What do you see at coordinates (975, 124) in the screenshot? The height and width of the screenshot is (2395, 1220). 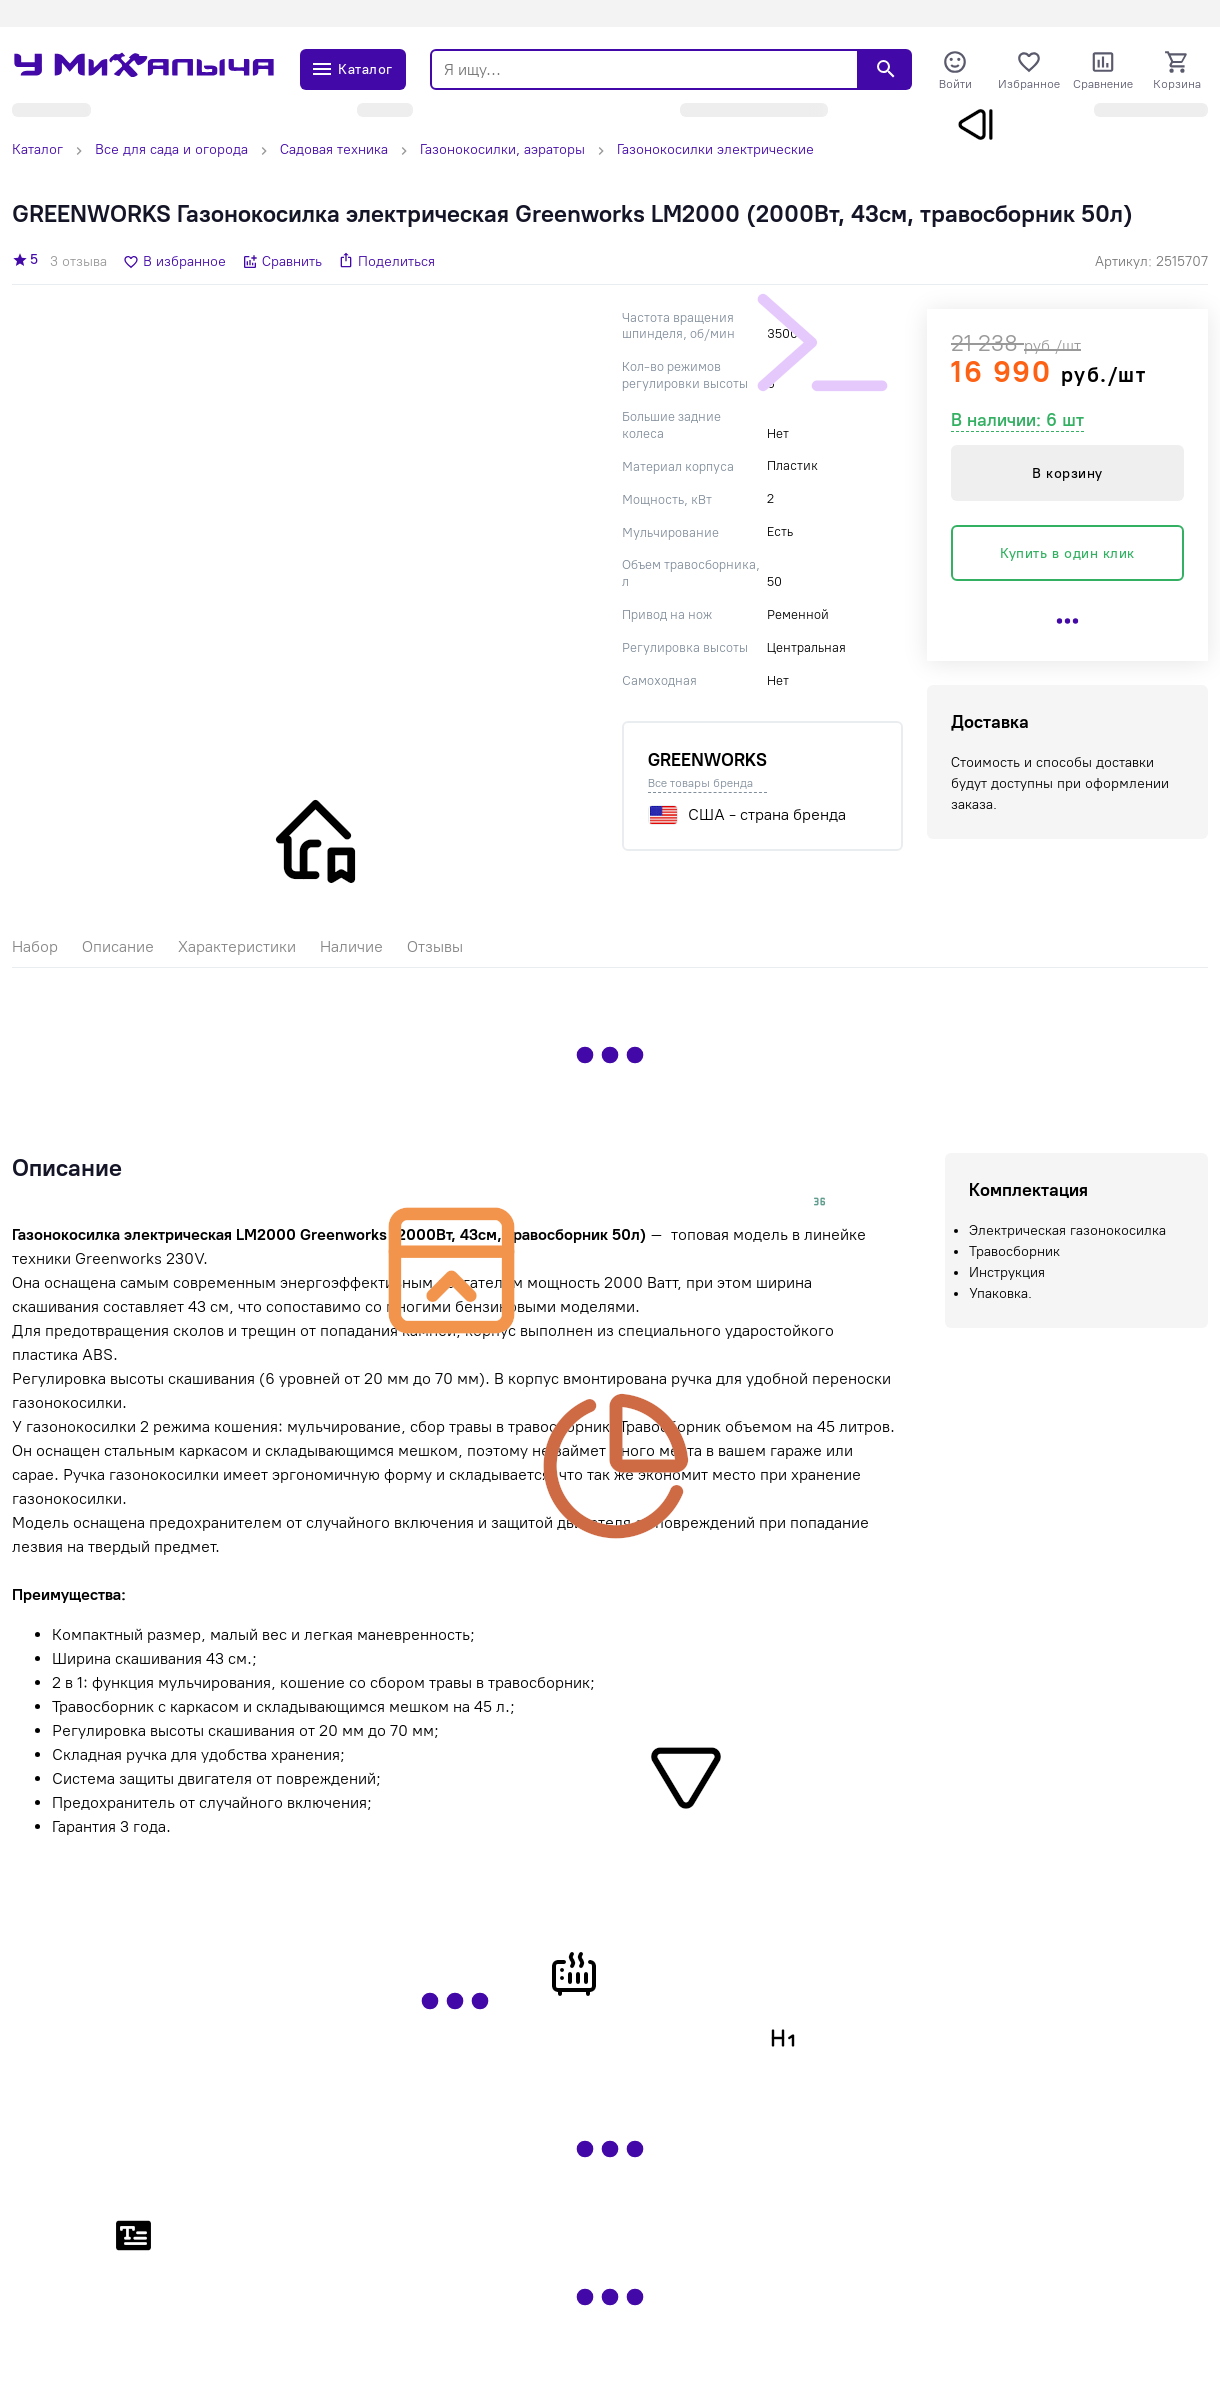 I see `skip to previous track or beginning` at bounding box center [975, 124].